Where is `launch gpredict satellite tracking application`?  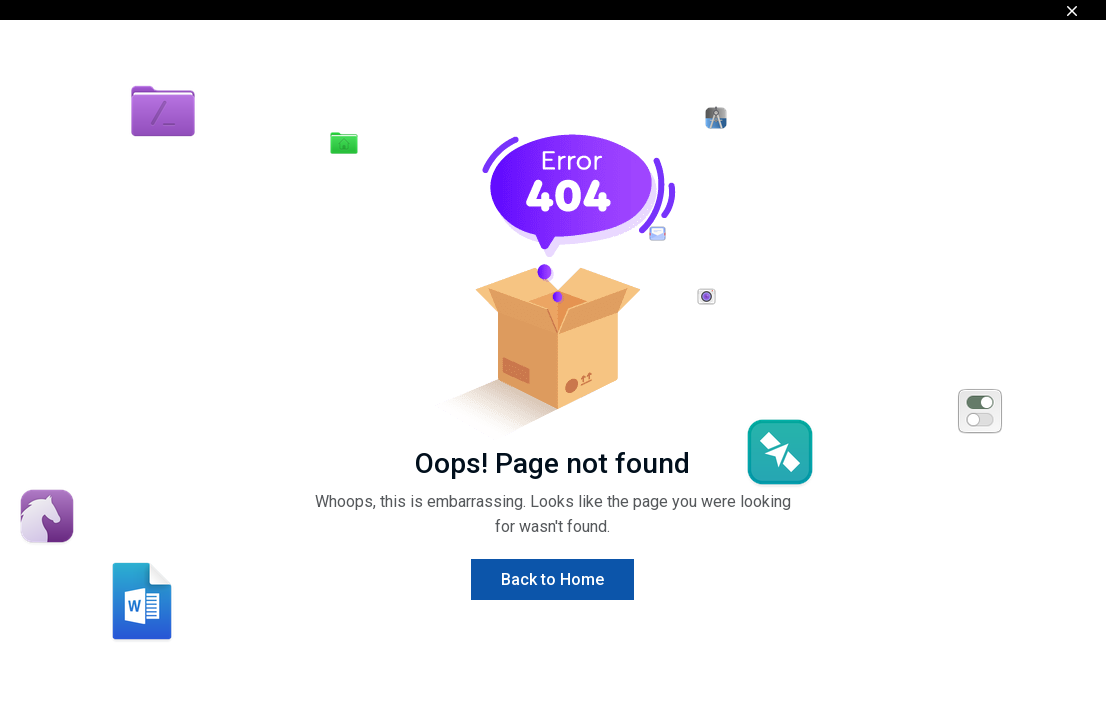
launch gpredict satellite tracking application is located at coordinates (780, 452).